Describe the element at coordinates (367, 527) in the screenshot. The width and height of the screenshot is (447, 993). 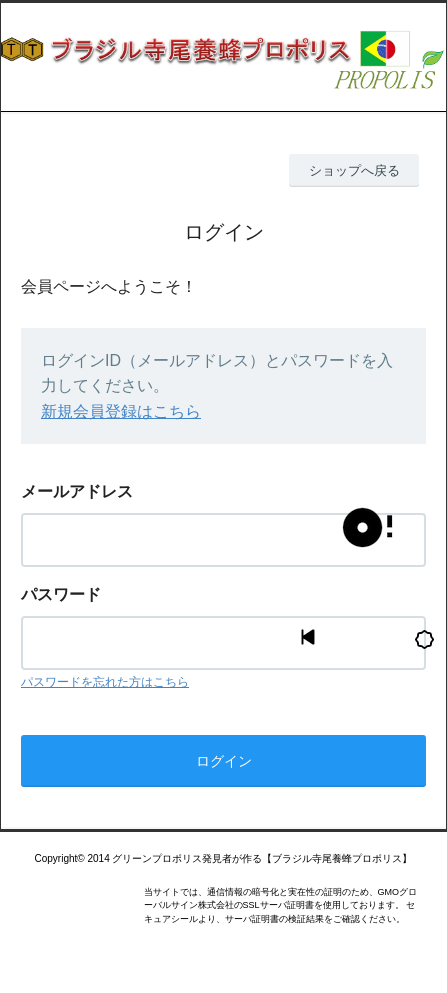
I see `indicates storage disc is full` at that location.